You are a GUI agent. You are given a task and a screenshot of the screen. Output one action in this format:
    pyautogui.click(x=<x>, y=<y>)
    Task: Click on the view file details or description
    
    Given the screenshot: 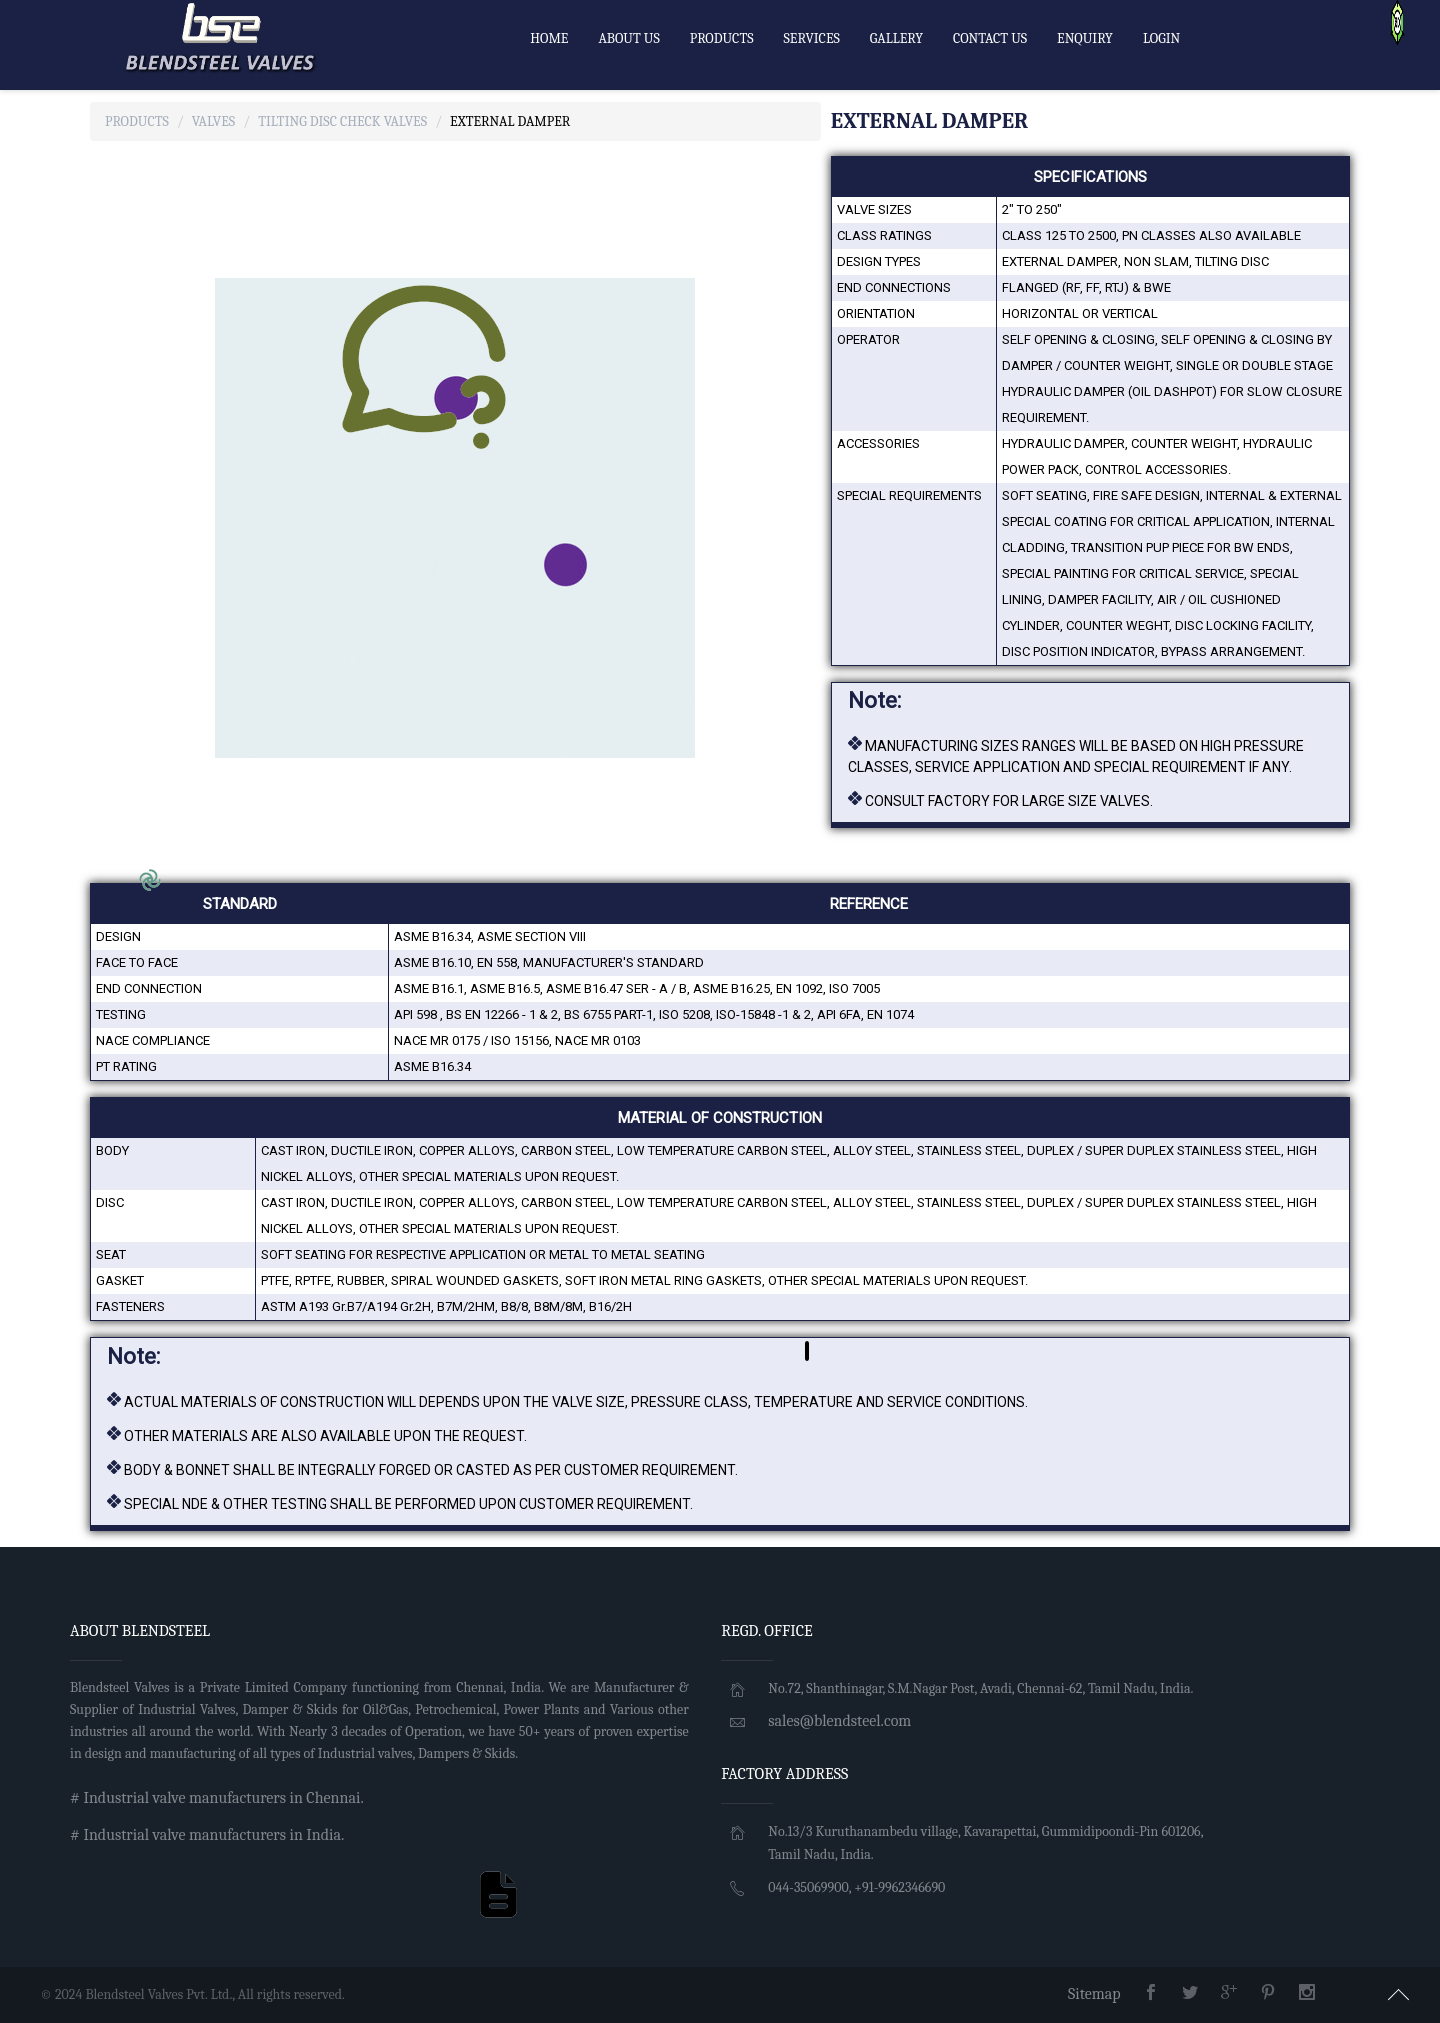 What is the action you would take?
    pyautogui.click(x=498, y=1894)
    